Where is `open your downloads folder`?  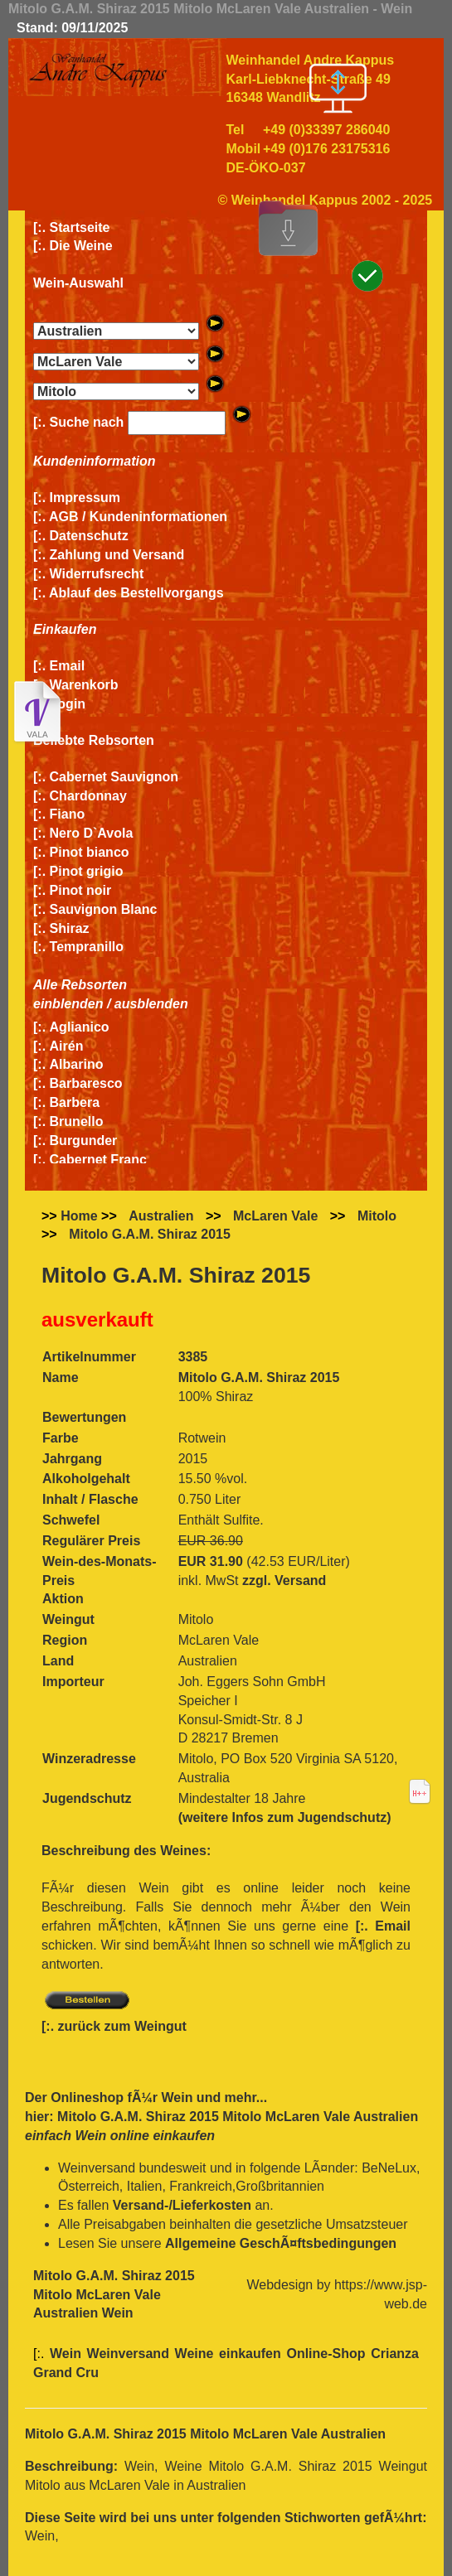
open your downloads folder is located at coordinates (288, 228).